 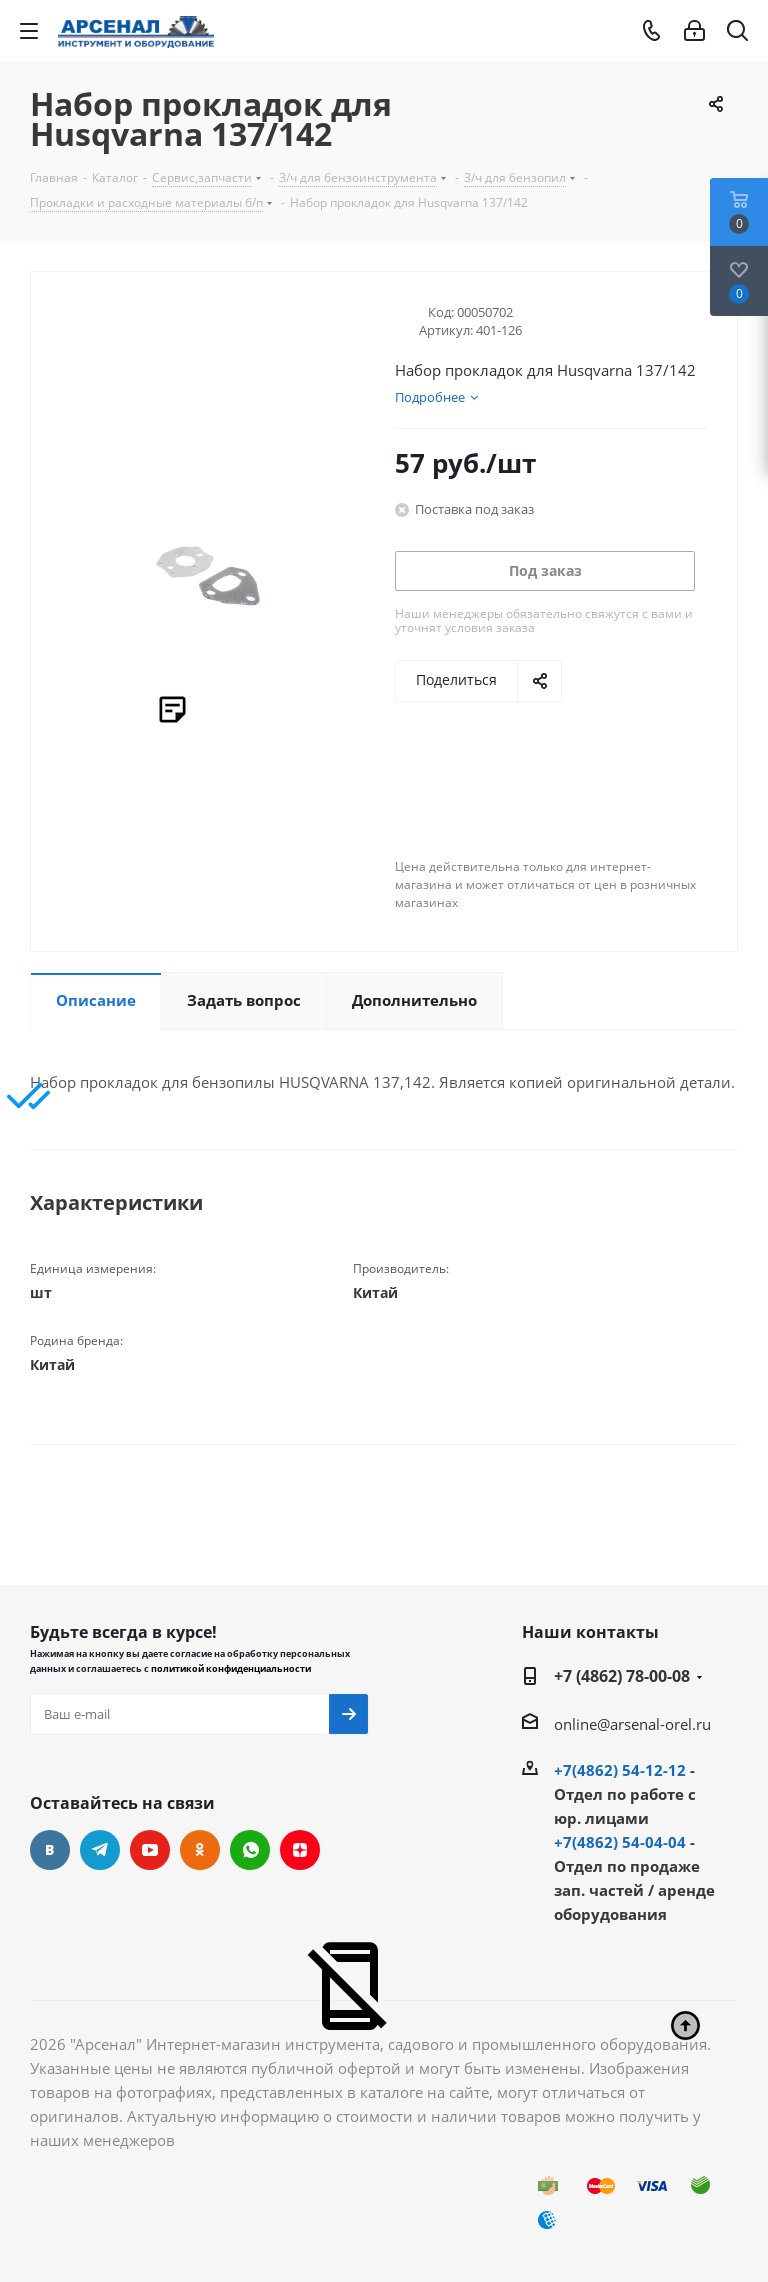 I want to click on message has been read or seen, so click(x=28, y=1096).